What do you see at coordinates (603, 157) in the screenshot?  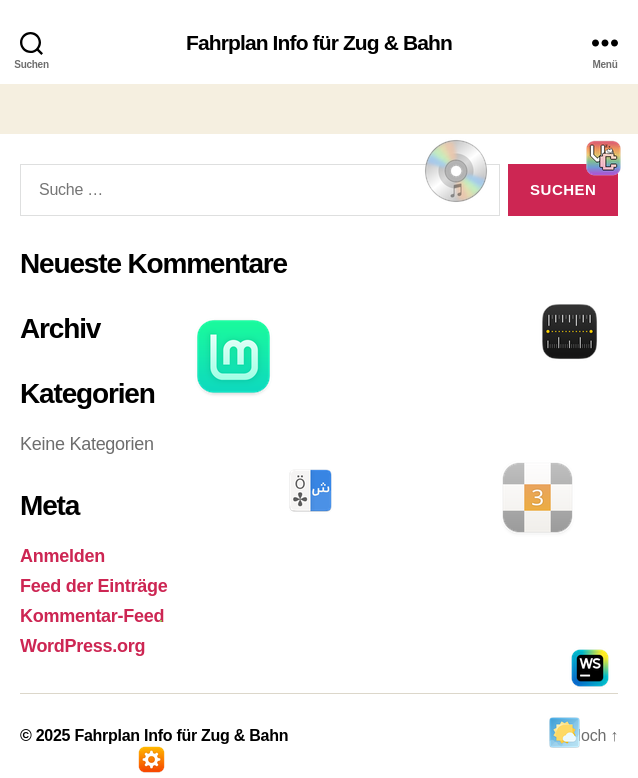 I see `open vesktop, a discord client mod` at bounding box center [603, 157].